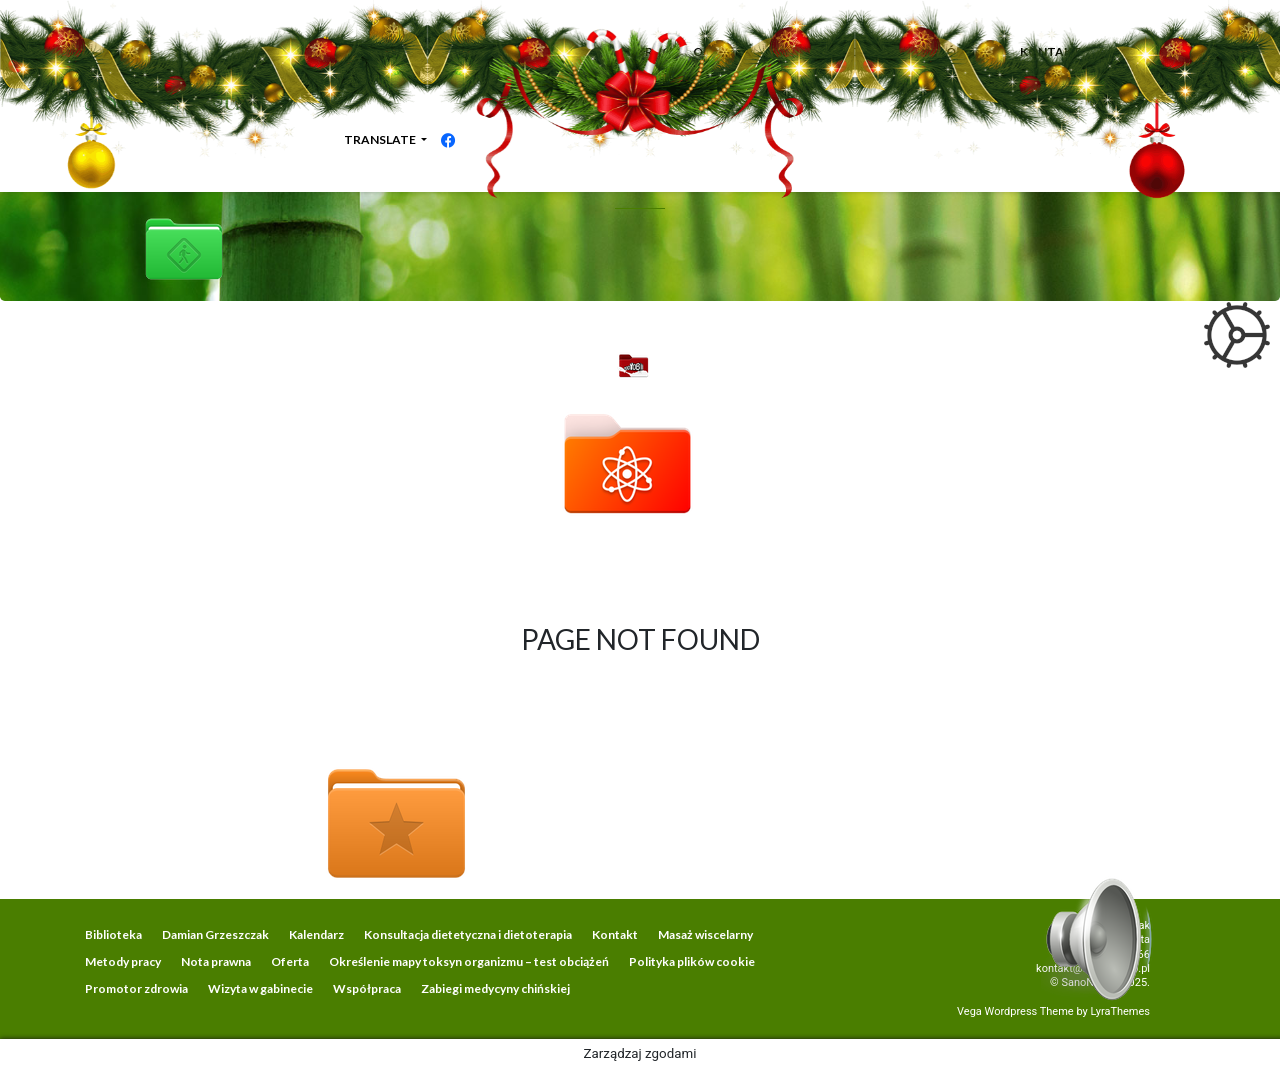 The width and height of the screenshot is (1280, 1069). I want to click on access system settings and preferences, so click(1237, 335).